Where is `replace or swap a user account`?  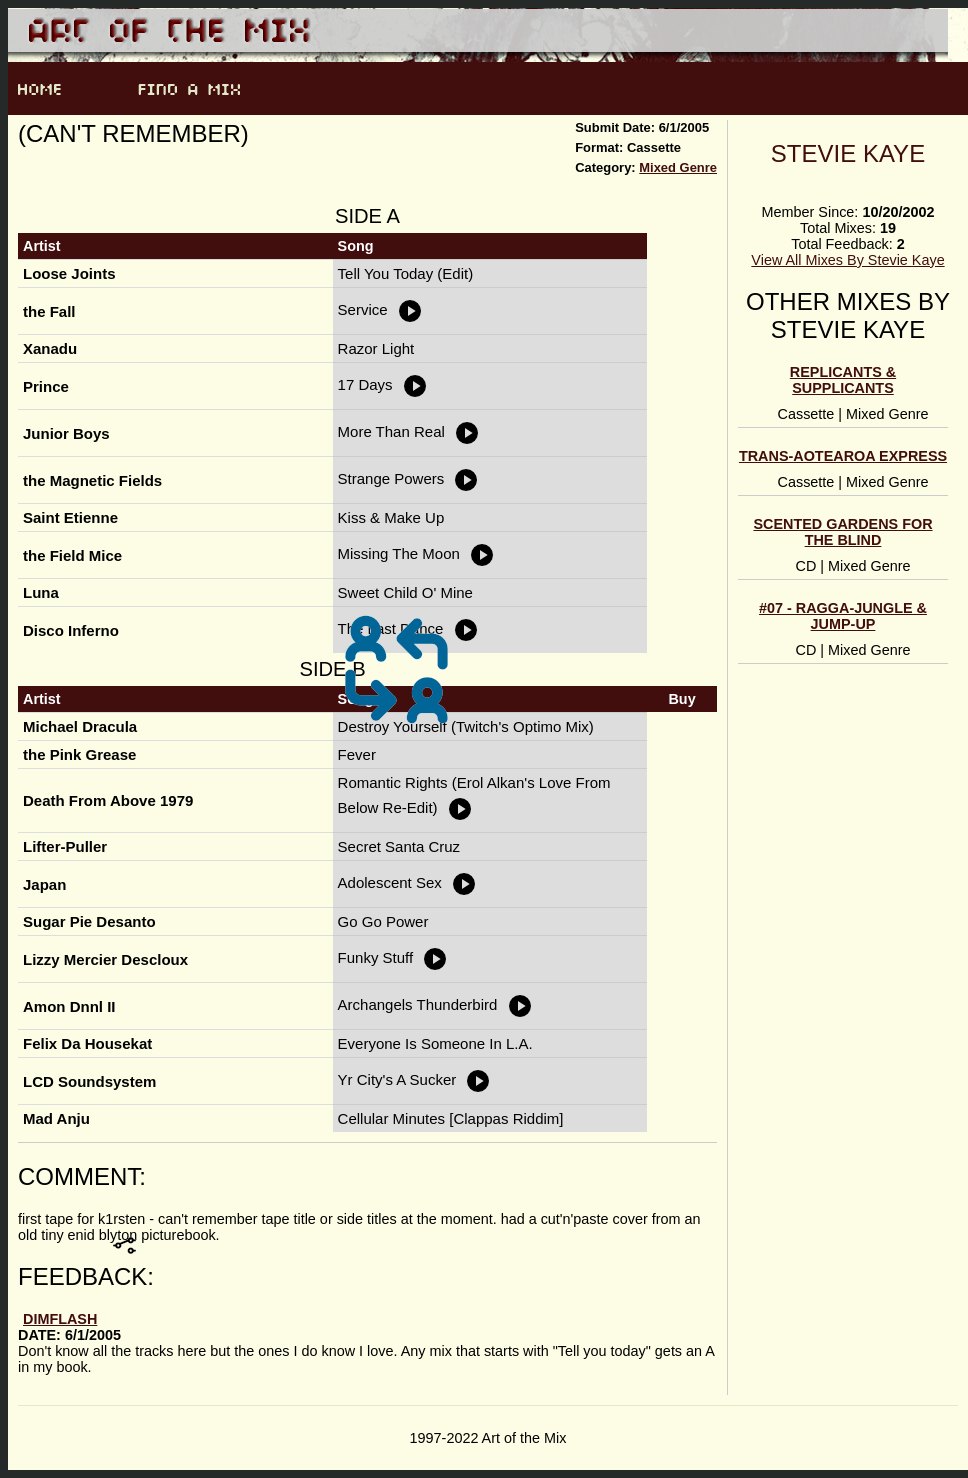 replace or swap a user account is located at coordinates (396, 669).